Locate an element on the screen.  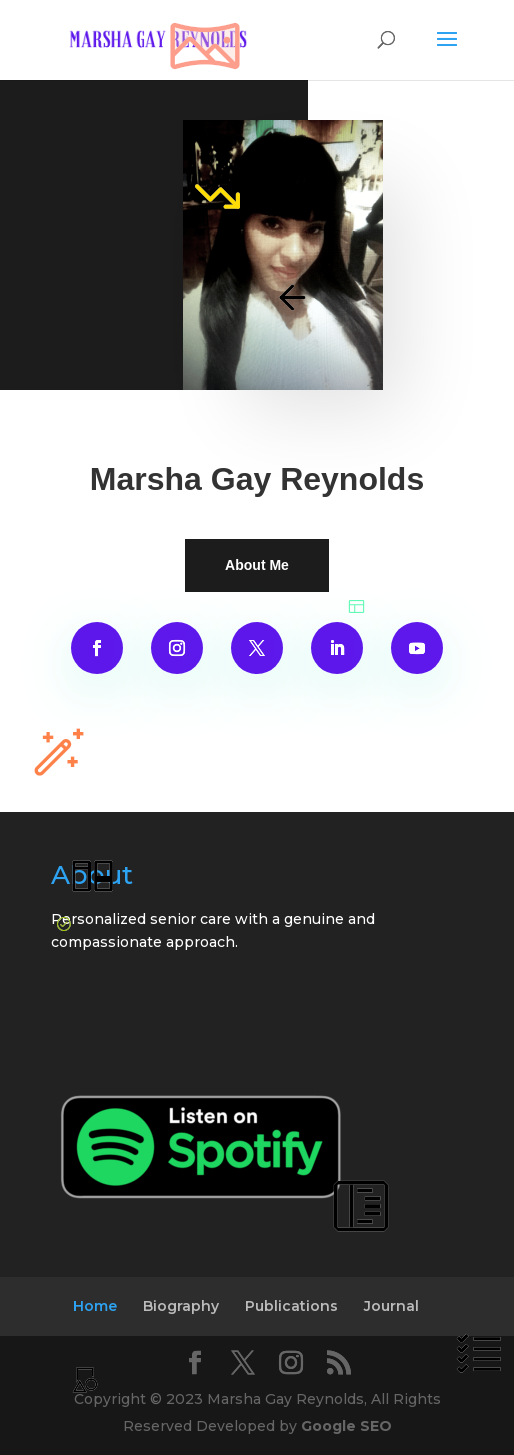
view panorama or wide-angle photos is located at coordinates (205, 46).